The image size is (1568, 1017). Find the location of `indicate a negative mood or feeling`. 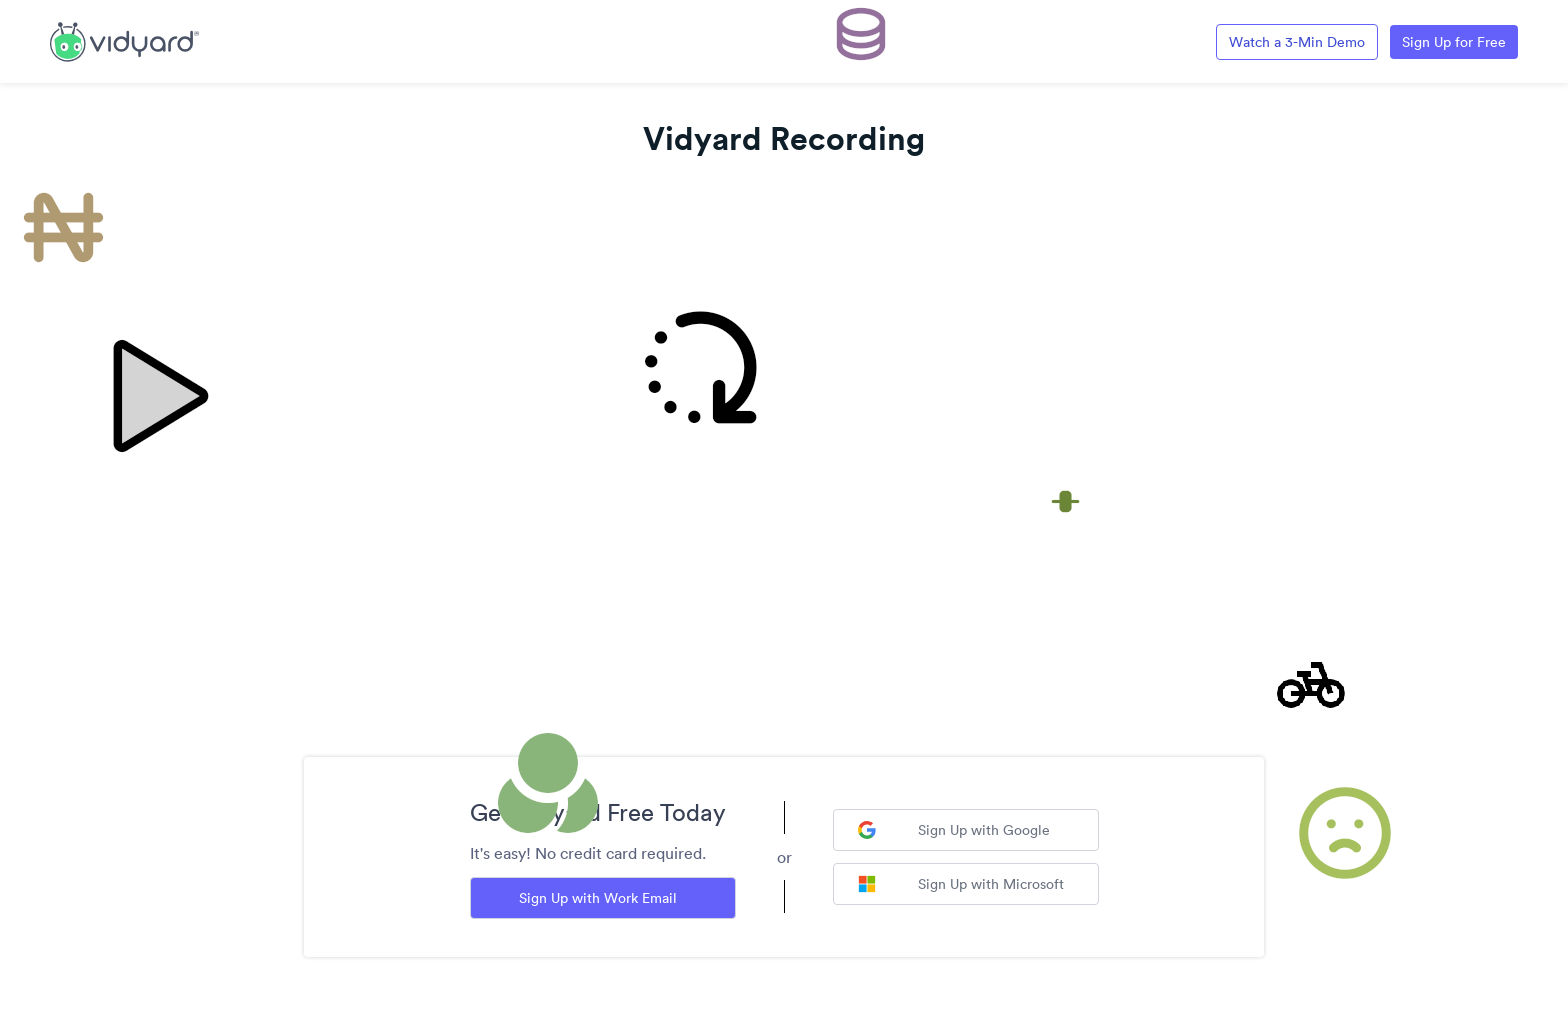

indicate a negative mood or feeling is located at coordinates (1345, 833).